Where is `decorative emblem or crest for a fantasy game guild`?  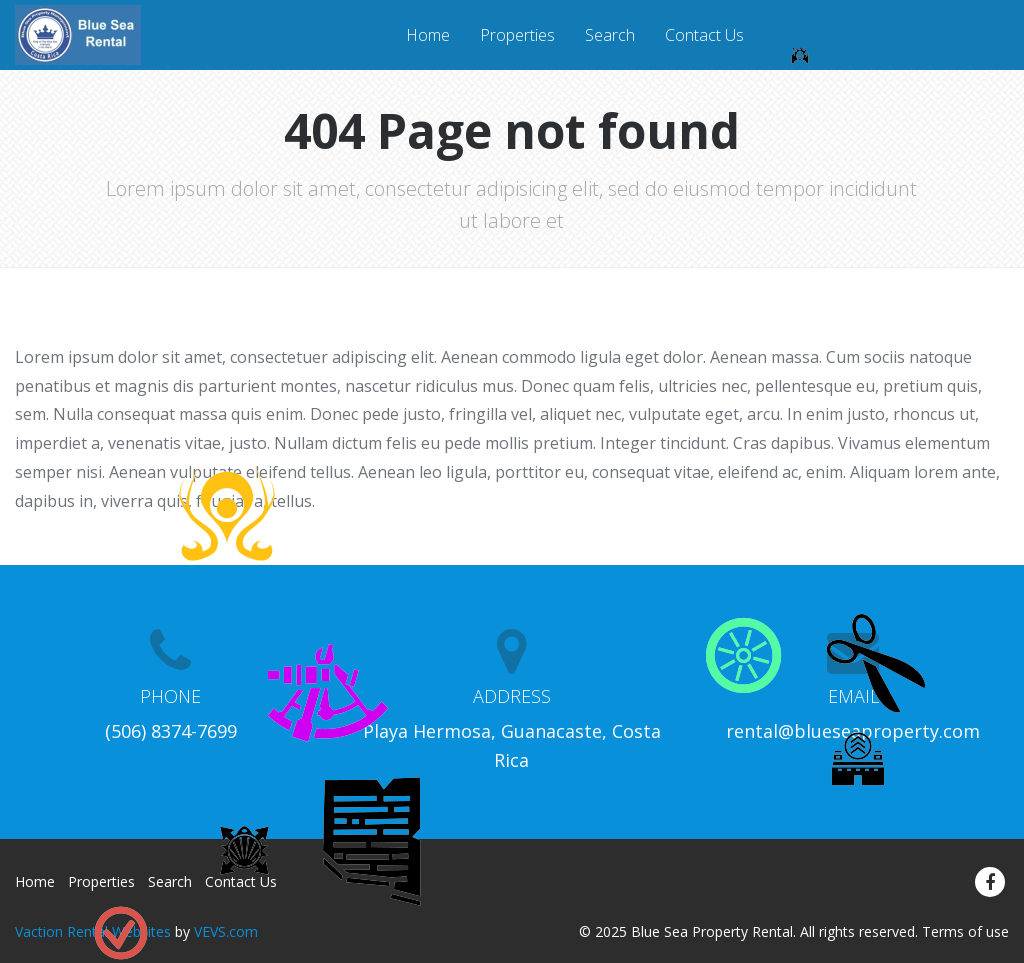
decorative emblem or crest for a fantasy game guild is located at coordinates (227, 513).